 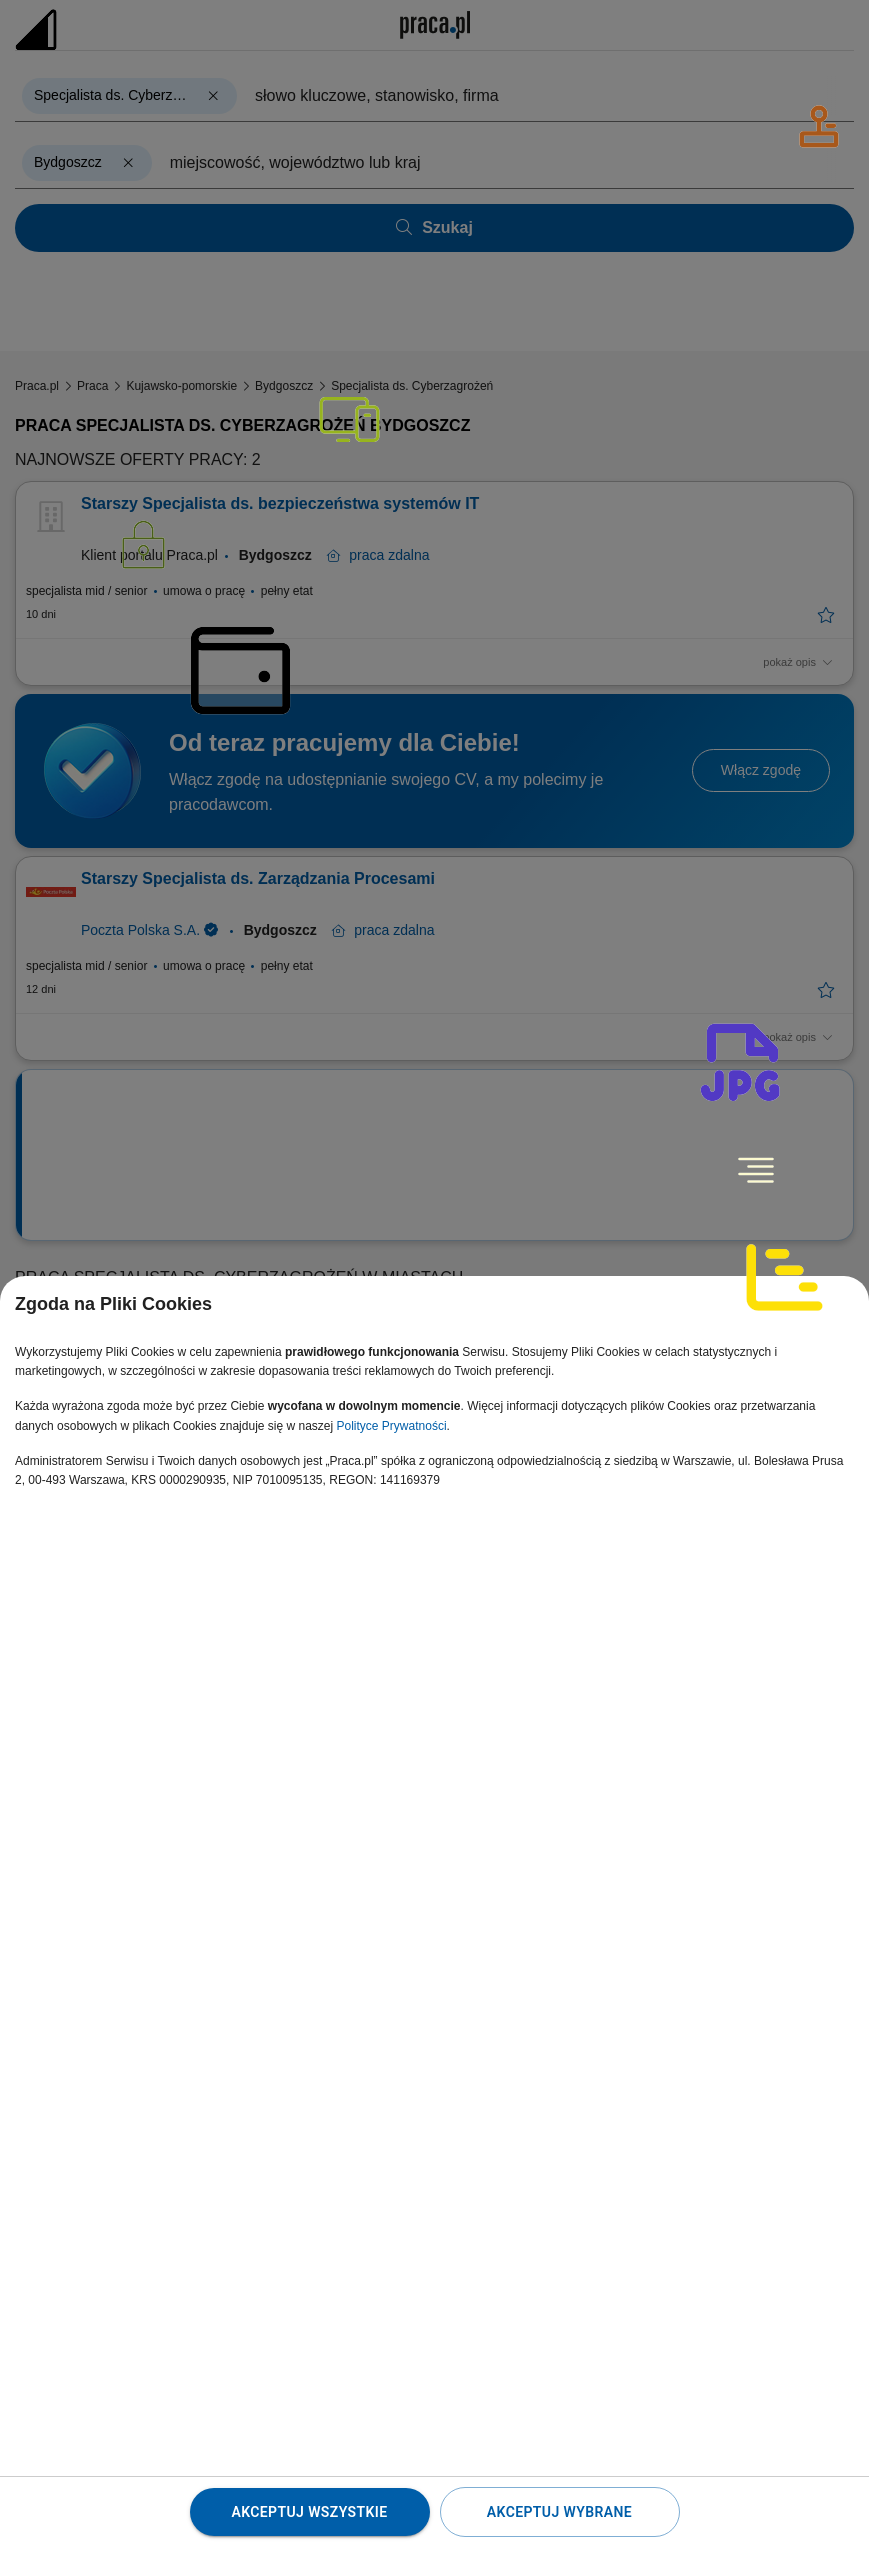 I want to click on access your wallet or payment methods, so click(x=238, y=674).